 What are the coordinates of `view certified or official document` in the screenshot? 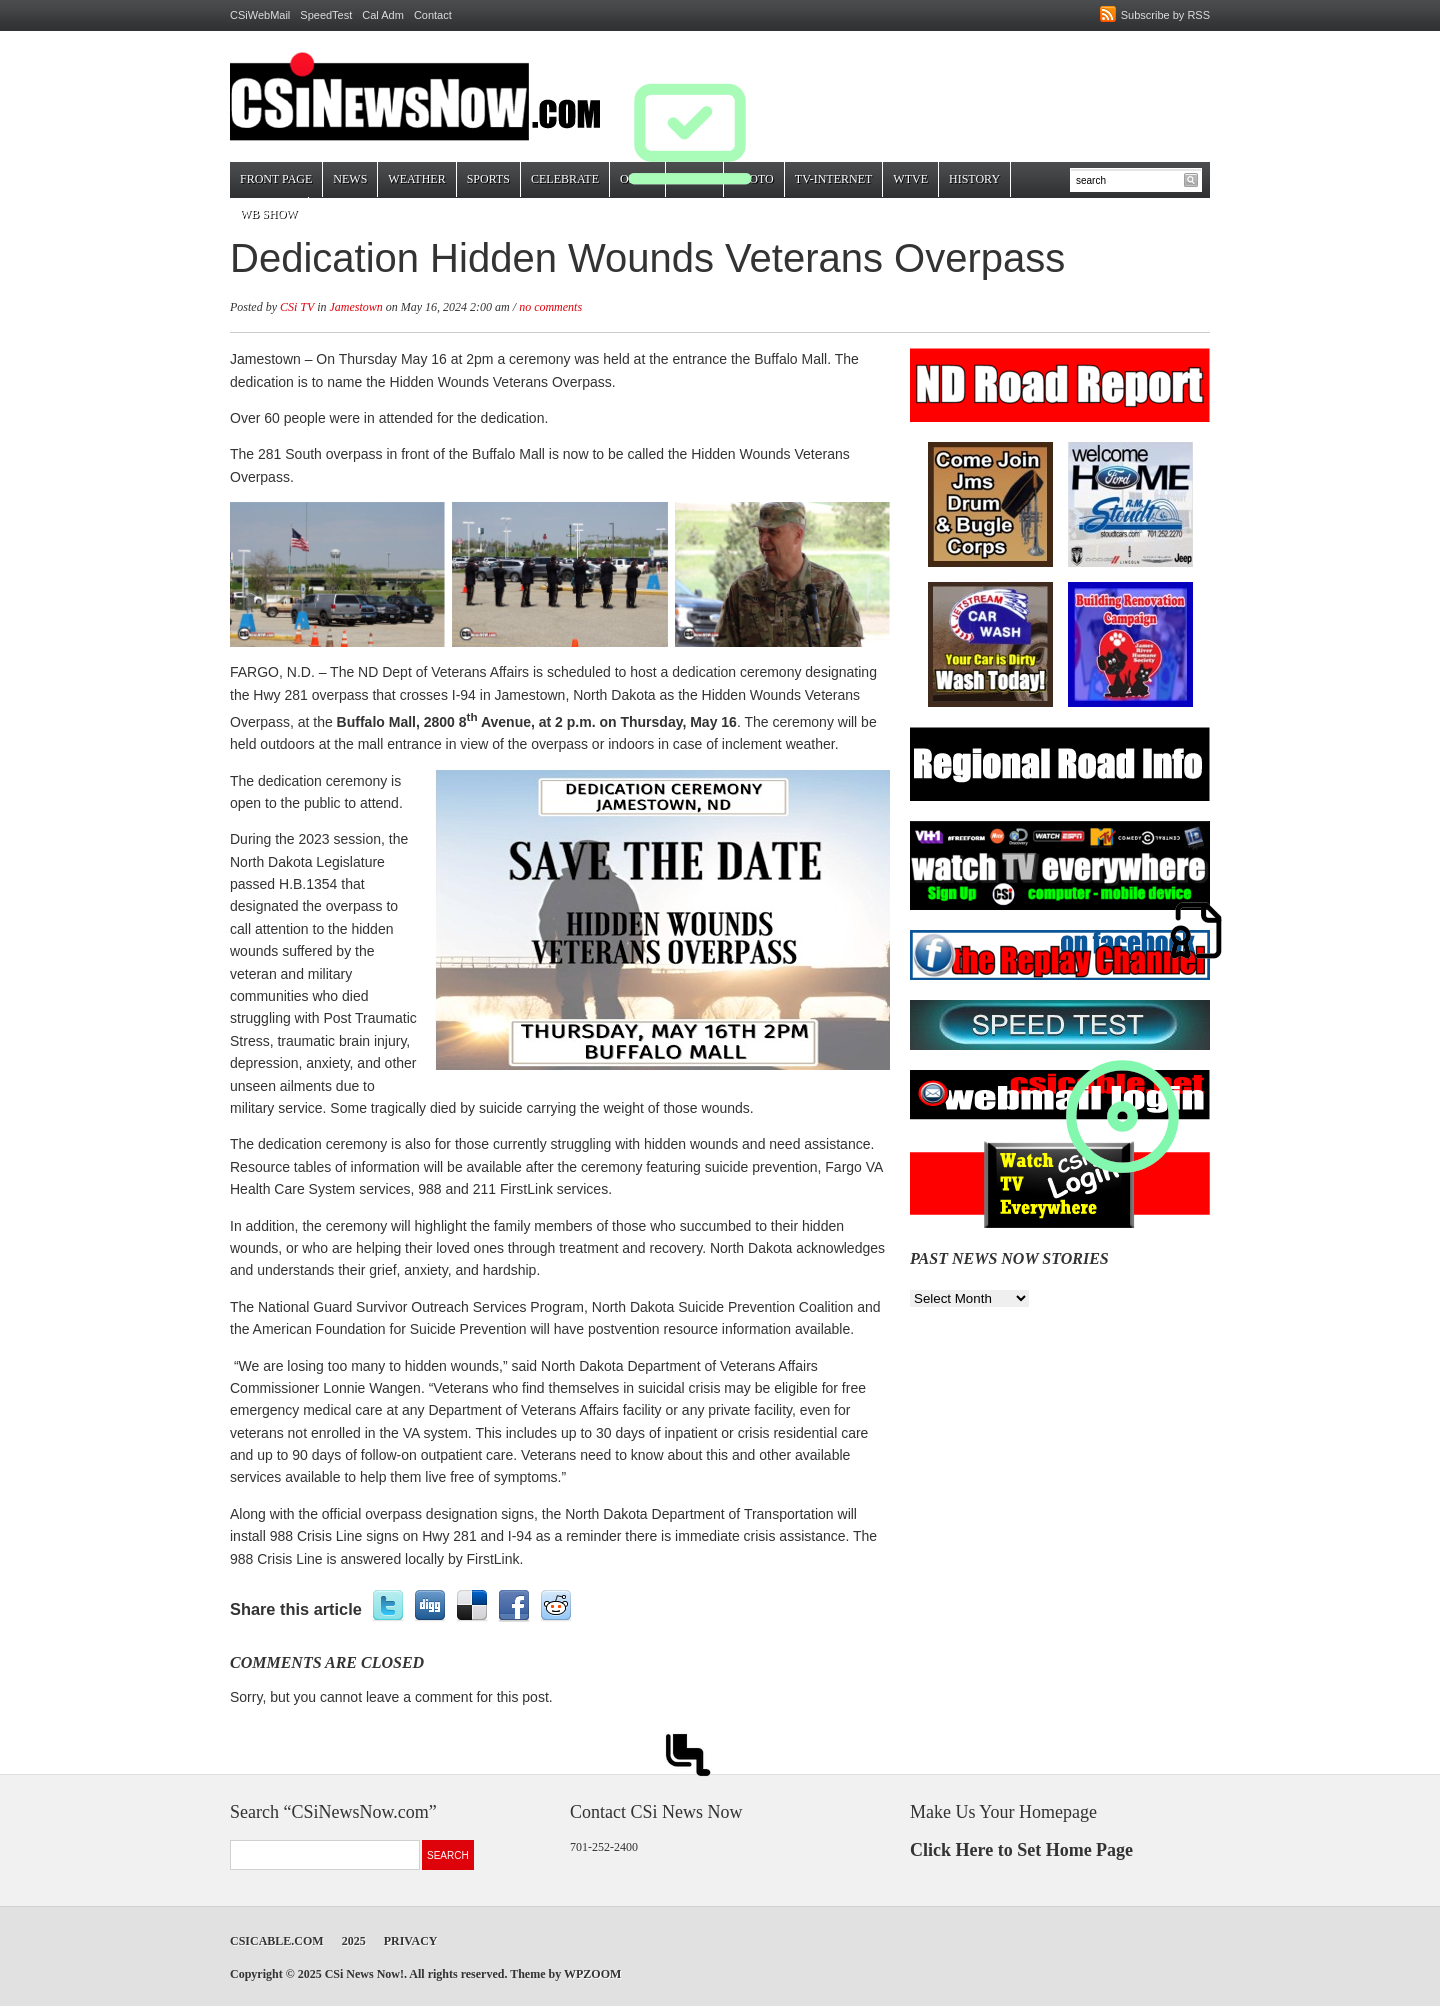 It's located at (1198, 930).